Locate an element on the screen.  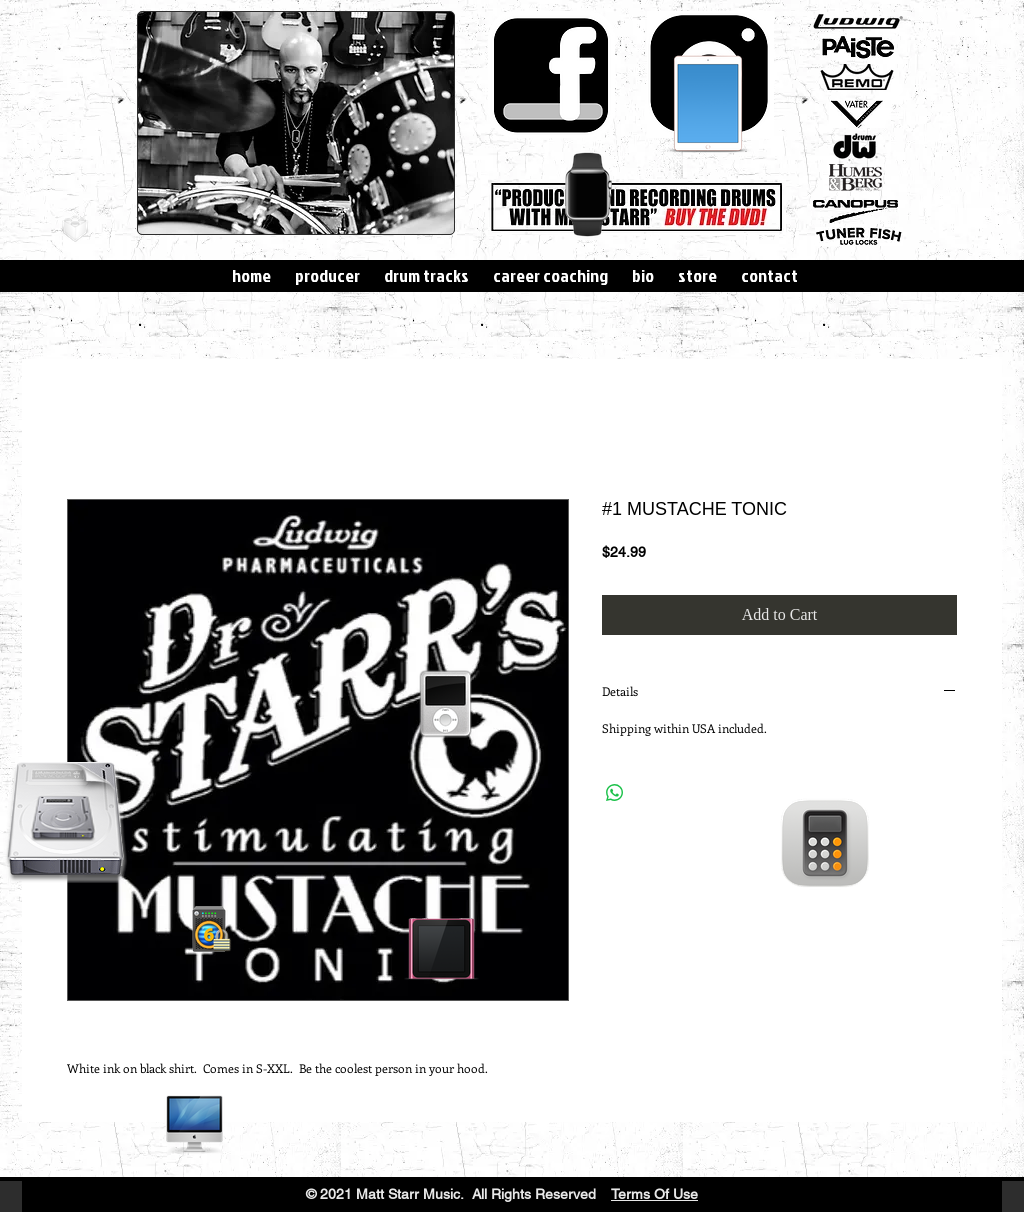
iPod nano device in pink is located at coordinates (441, 948).